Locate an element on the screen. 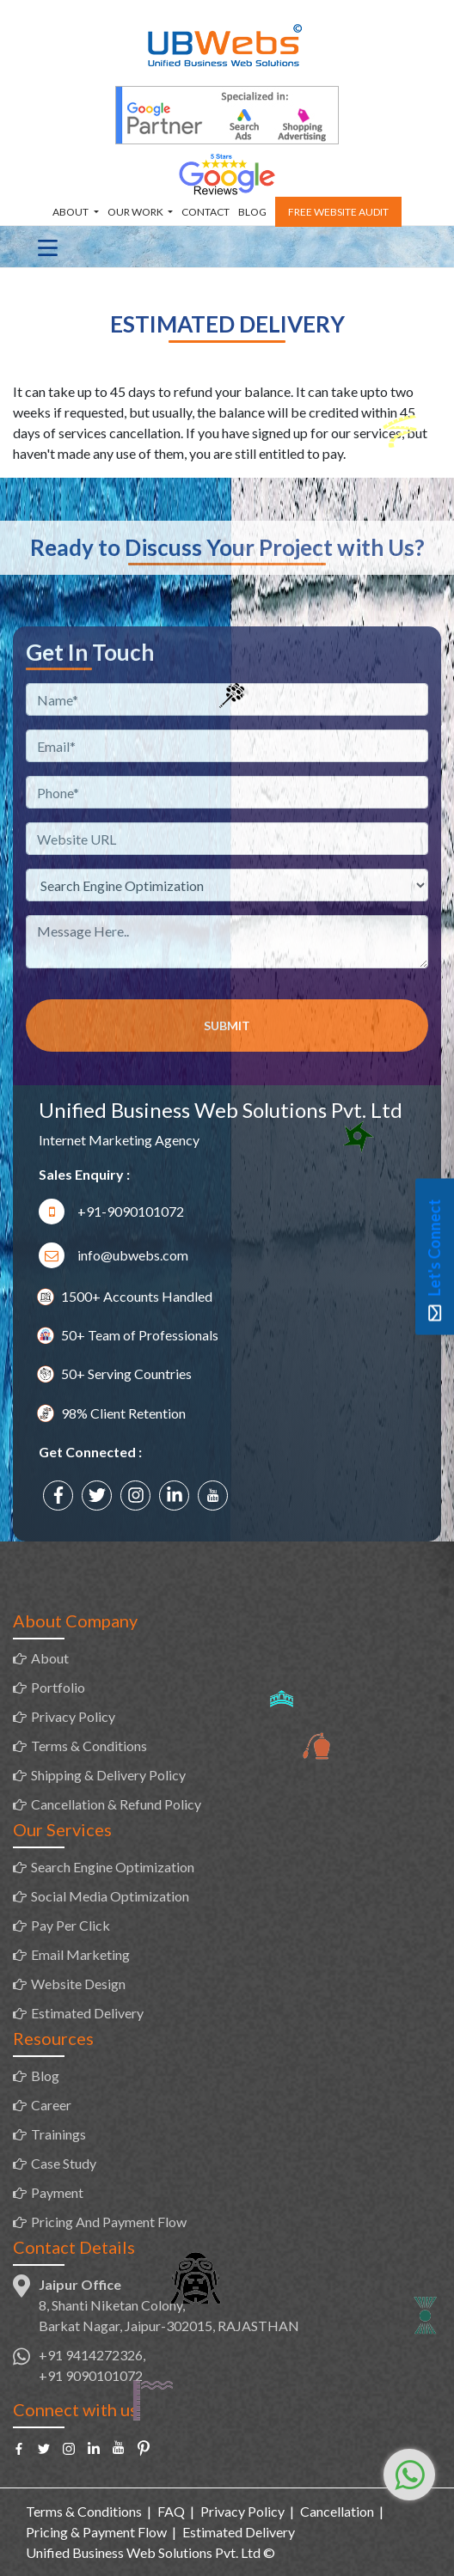 Image resolution: width=454 pixels, height=2576 pixels. indicates a burst of energy or power-up activation is located at coordinates (425, 2316).